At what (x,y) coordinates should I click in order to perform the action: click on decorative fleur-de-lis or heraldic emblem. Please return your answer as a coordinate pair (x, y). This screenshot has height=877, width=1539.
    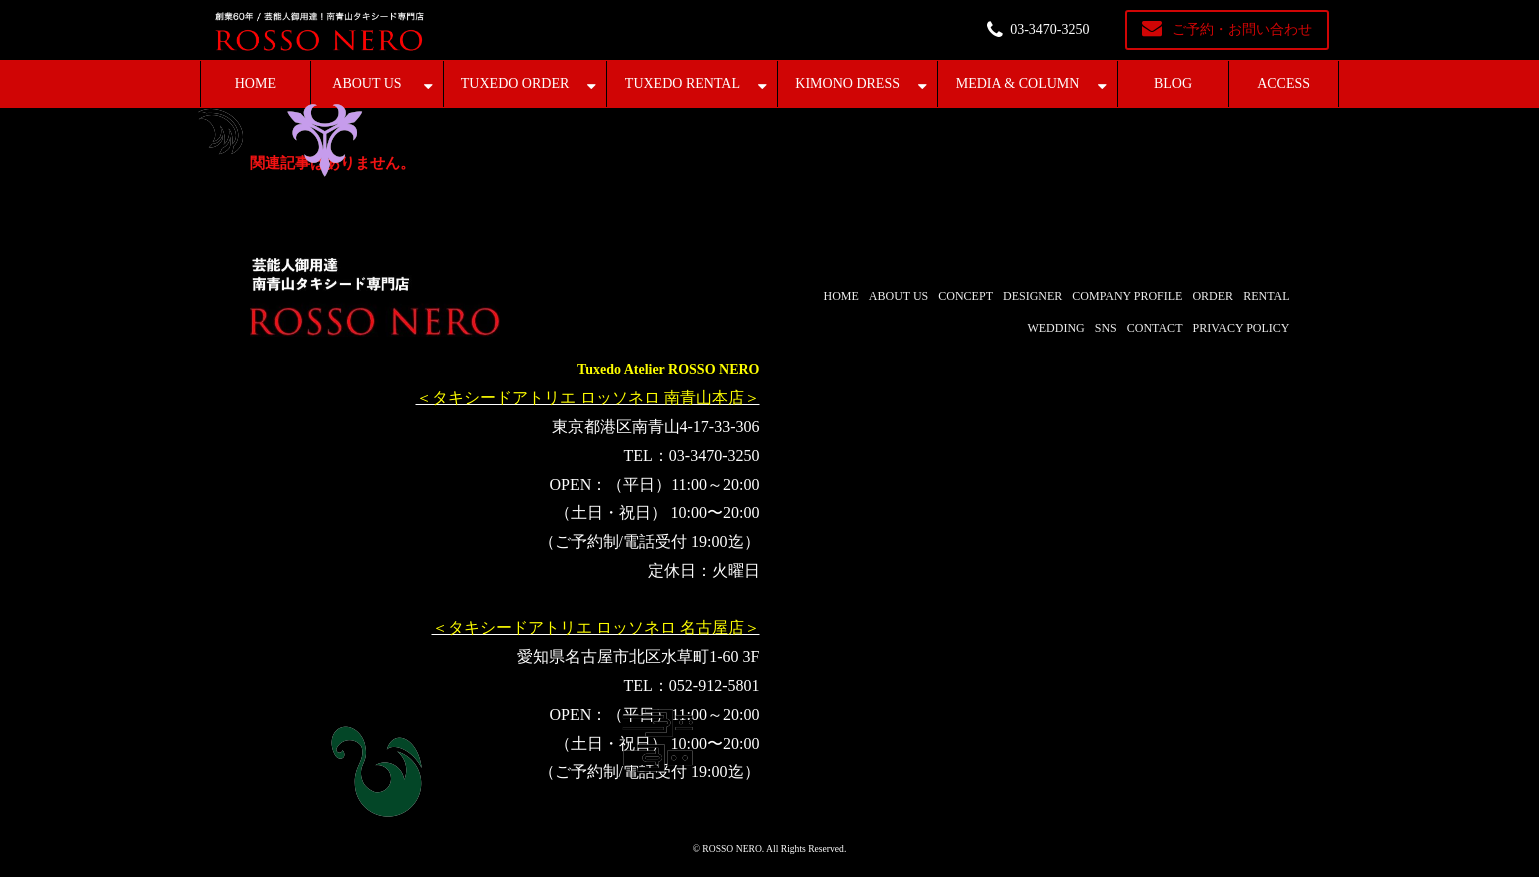
    Looking at the image, I should click on (324, 139).